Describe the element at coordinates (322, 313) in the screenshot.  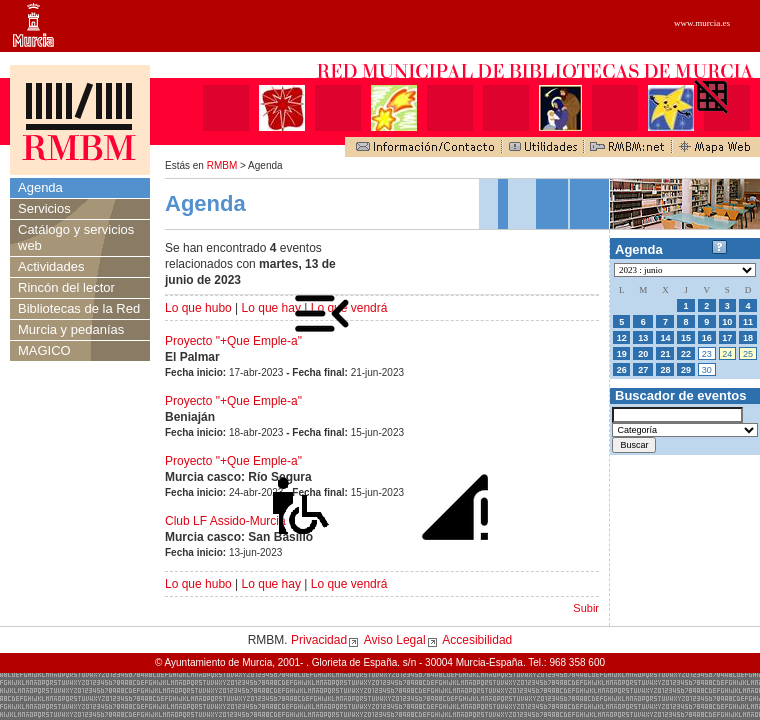
I see `collapse the navigation menu` at that location.